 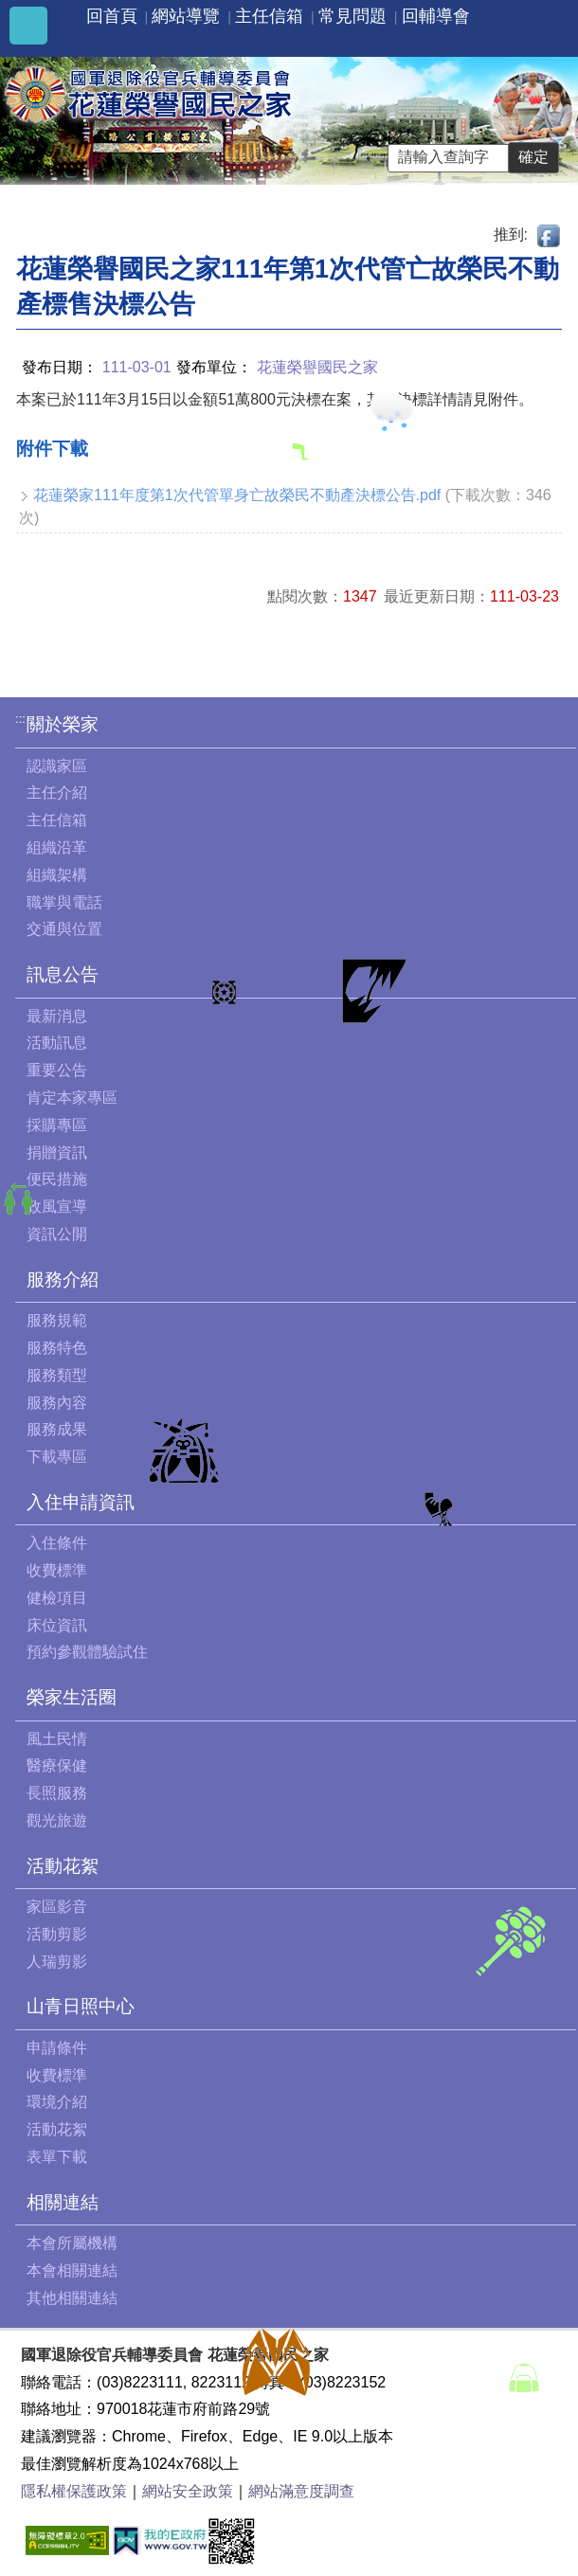 What do you see at coordinates (300, 451) in the screenshot?
I see `select leg in body part anatomy diagram` at bounding box center [300, 451].